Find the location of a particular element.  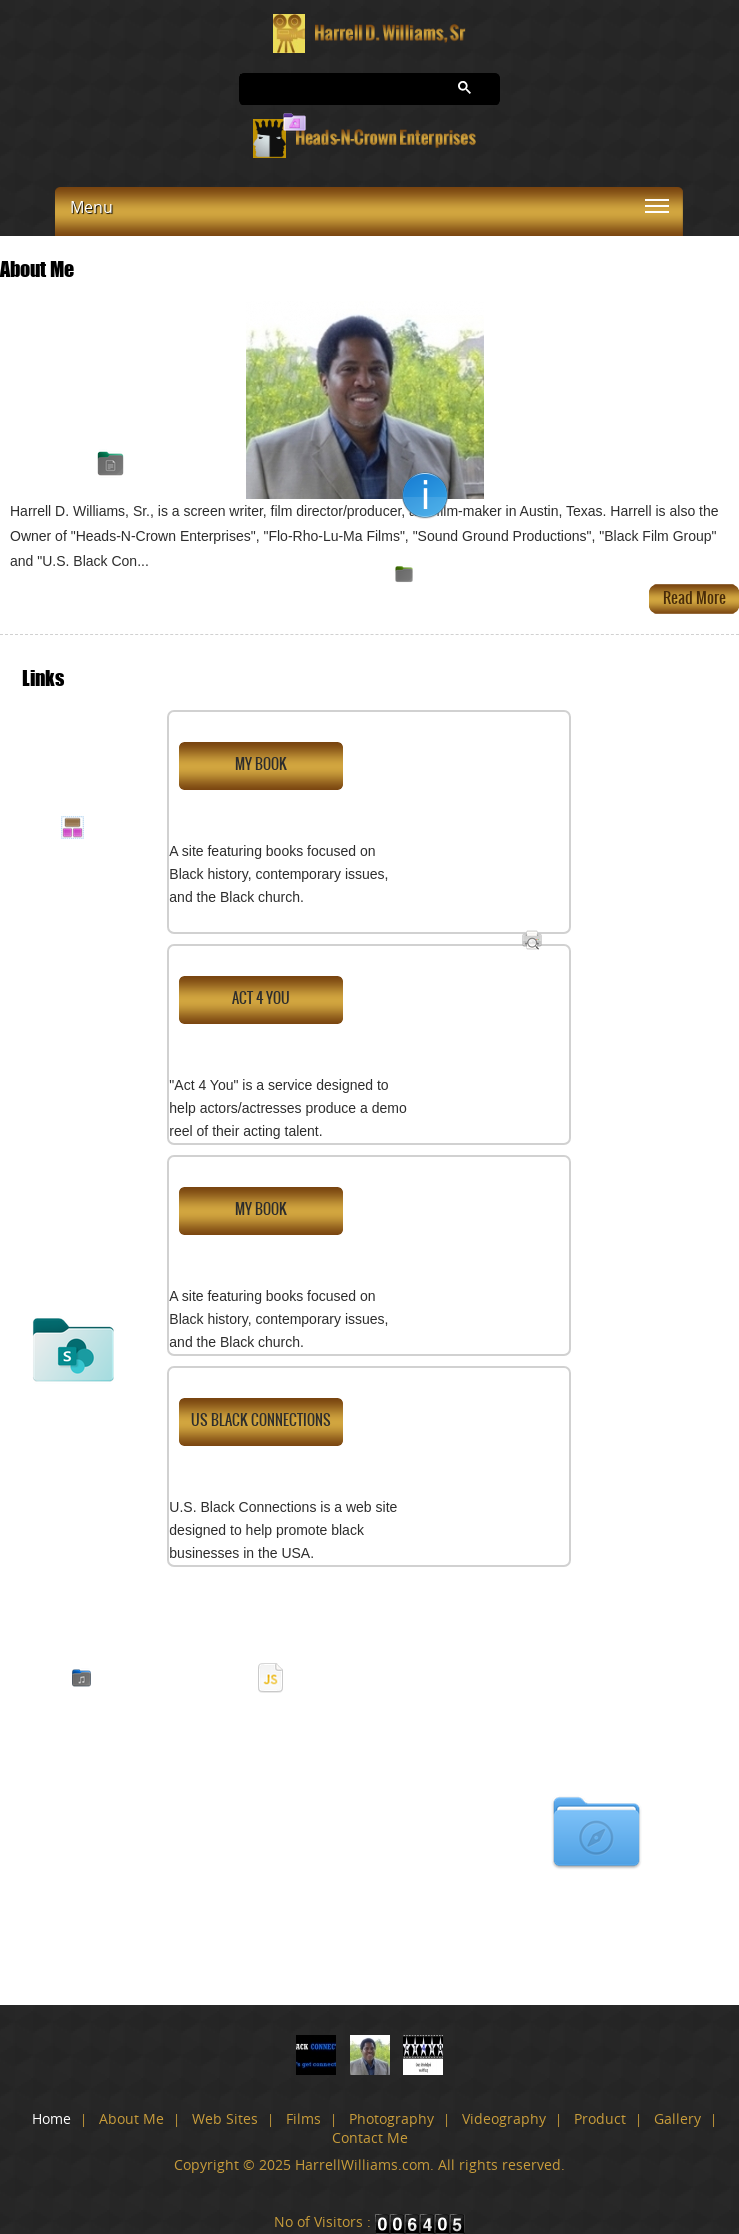

select all items in the current view is located at coordinates (72, 827).